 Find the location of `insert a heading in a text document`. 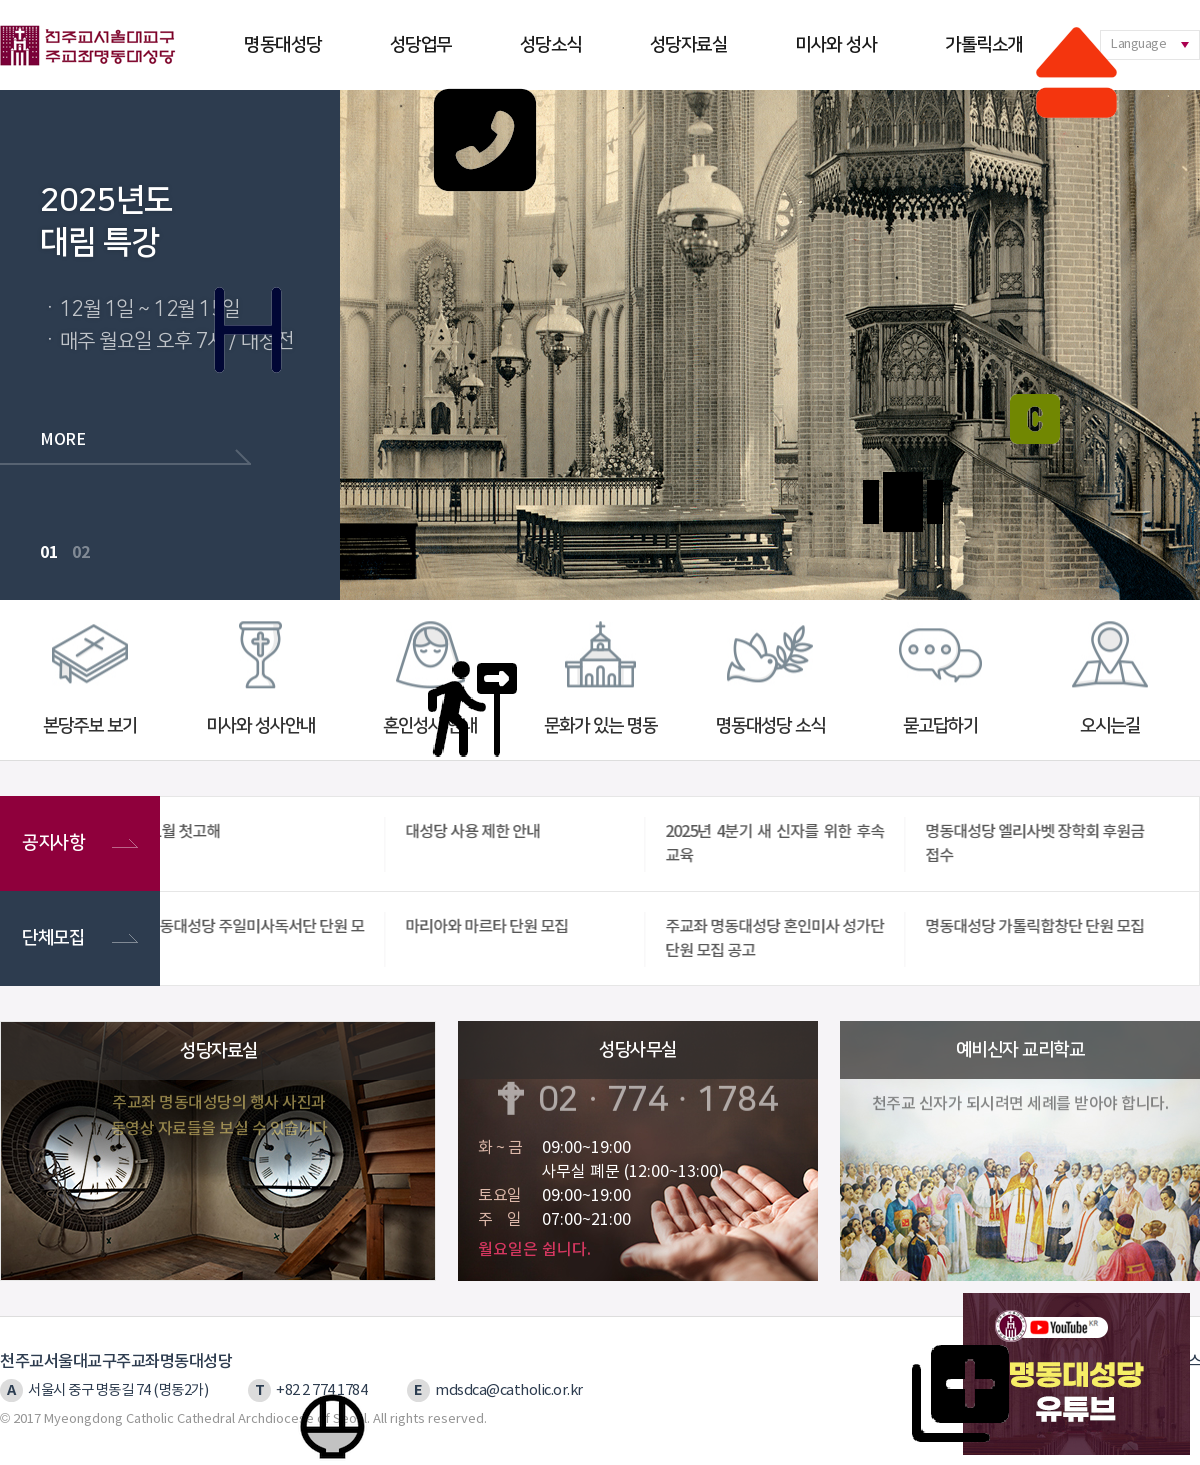

insert a heading in a text document is located at coordinates (248, 330).